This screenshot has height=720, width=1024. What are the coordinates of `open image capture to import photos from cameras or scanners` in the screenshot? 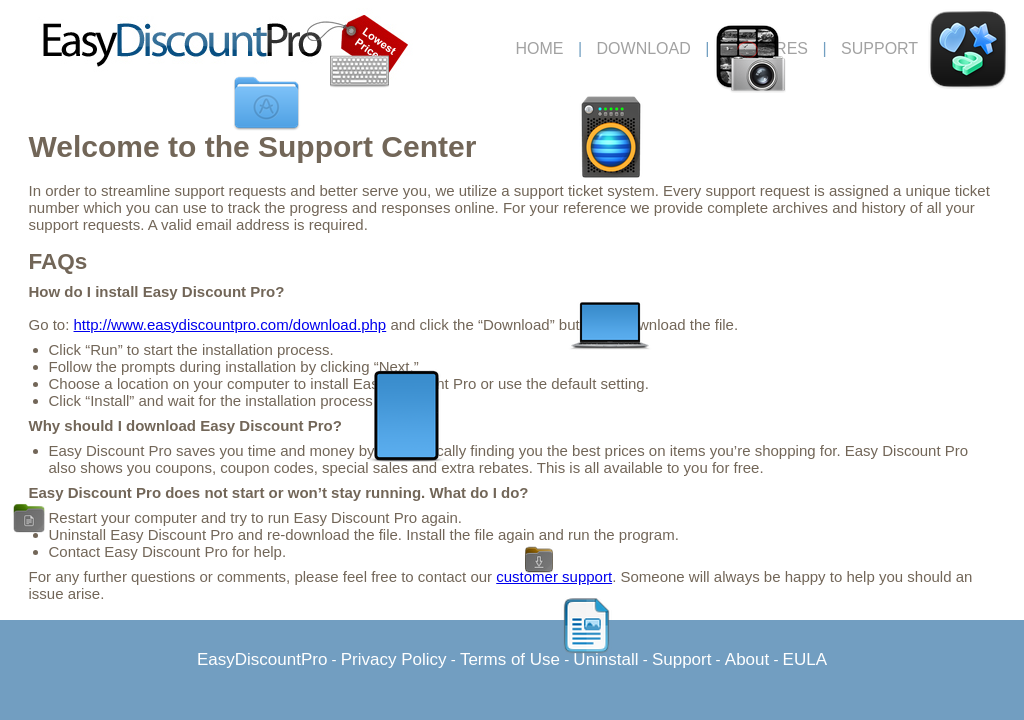 It's located at (747, 56).